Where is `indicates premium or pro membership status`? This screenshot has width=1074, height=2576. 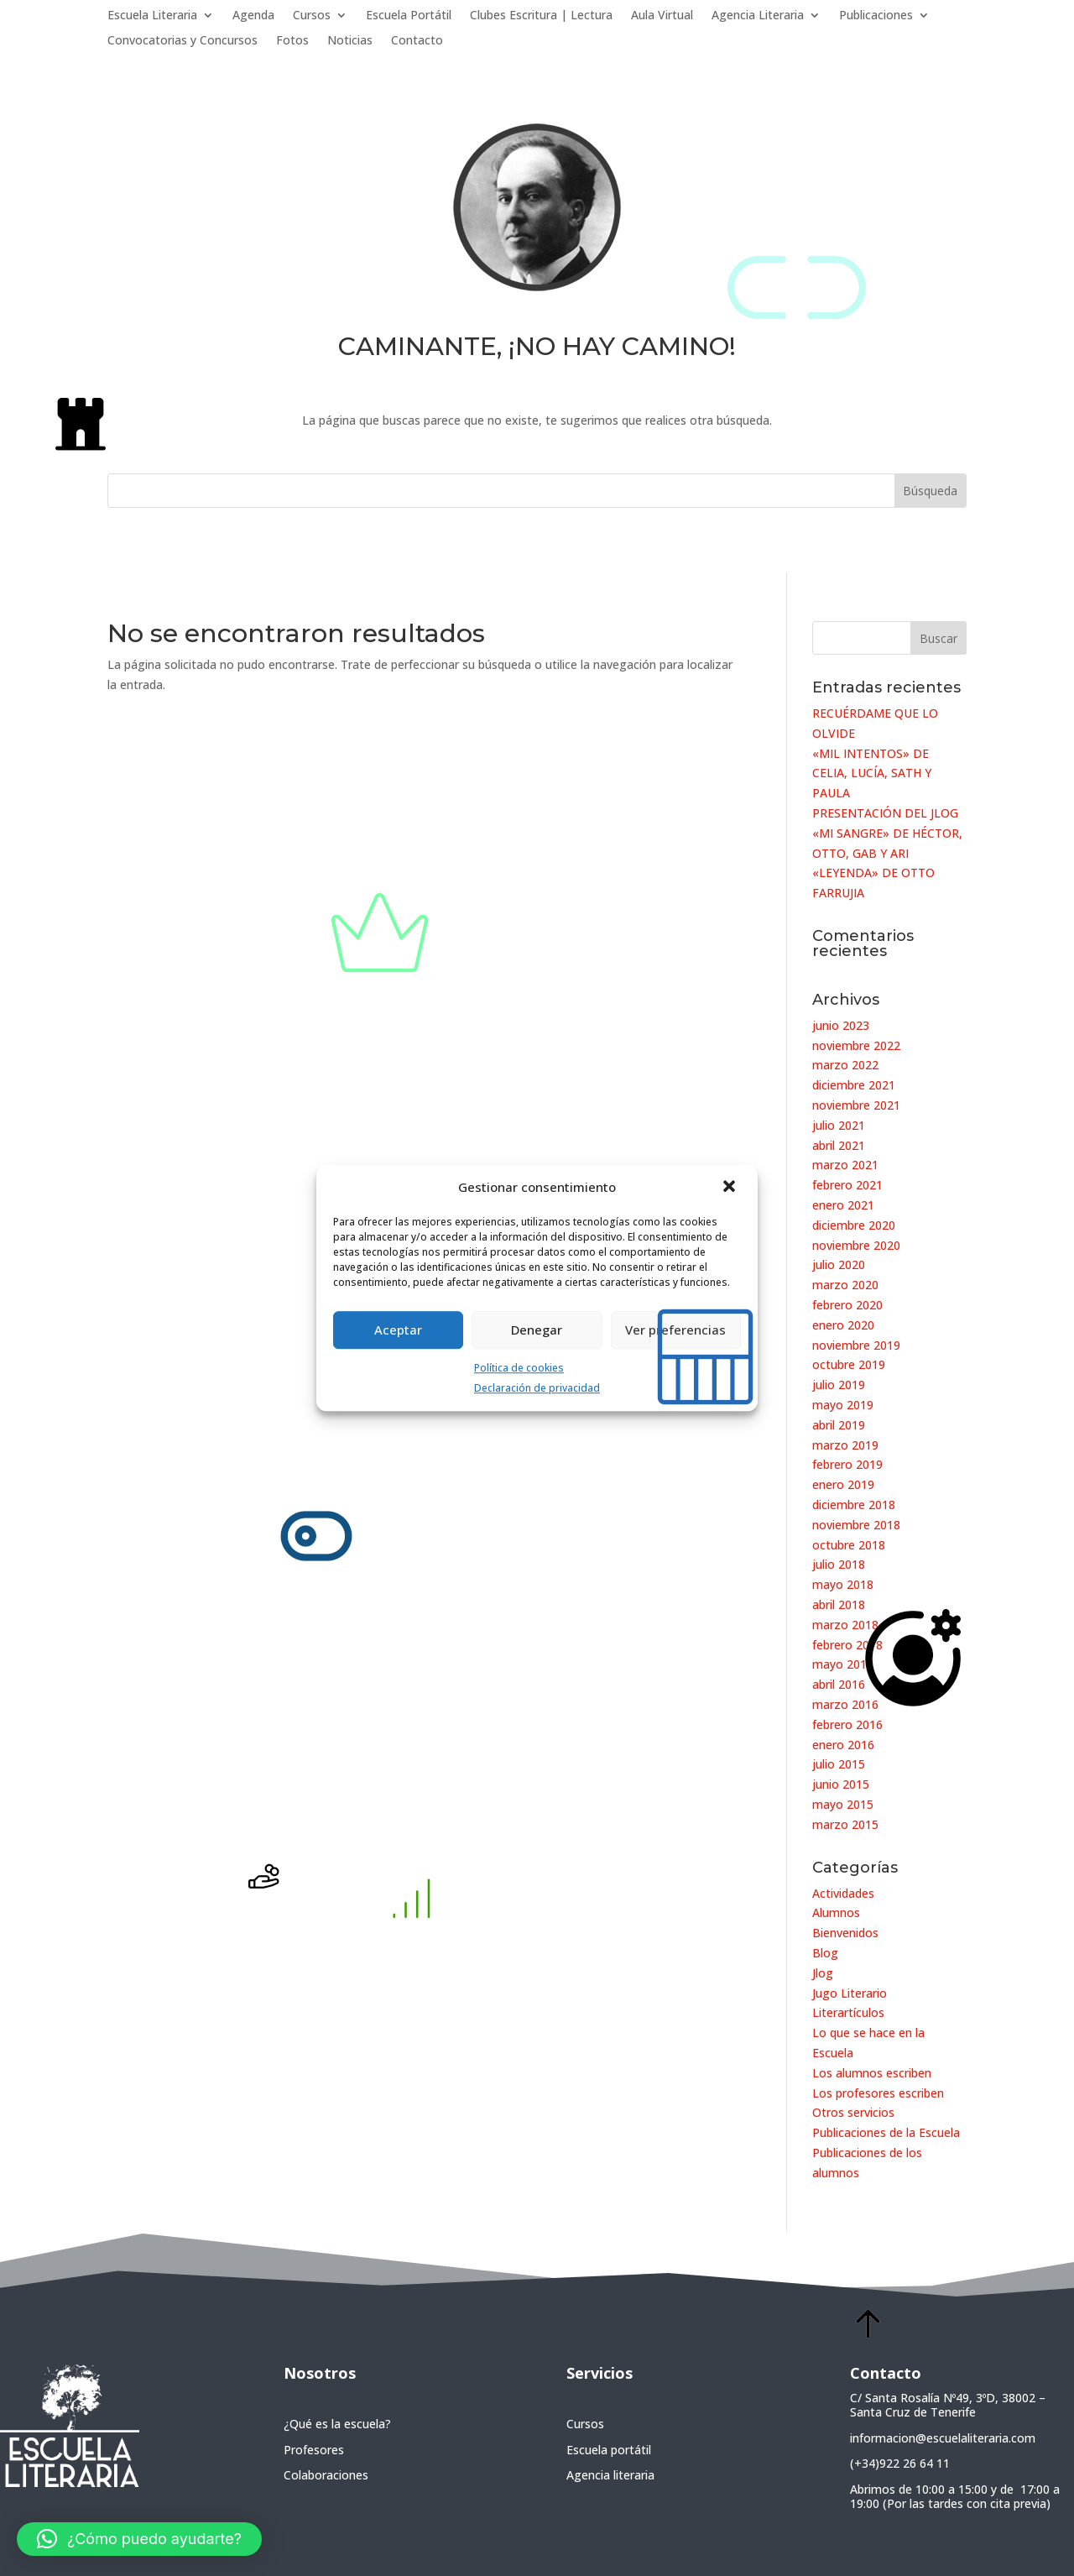
indicates premium or pro membership status is located at coordinates (379, 938).